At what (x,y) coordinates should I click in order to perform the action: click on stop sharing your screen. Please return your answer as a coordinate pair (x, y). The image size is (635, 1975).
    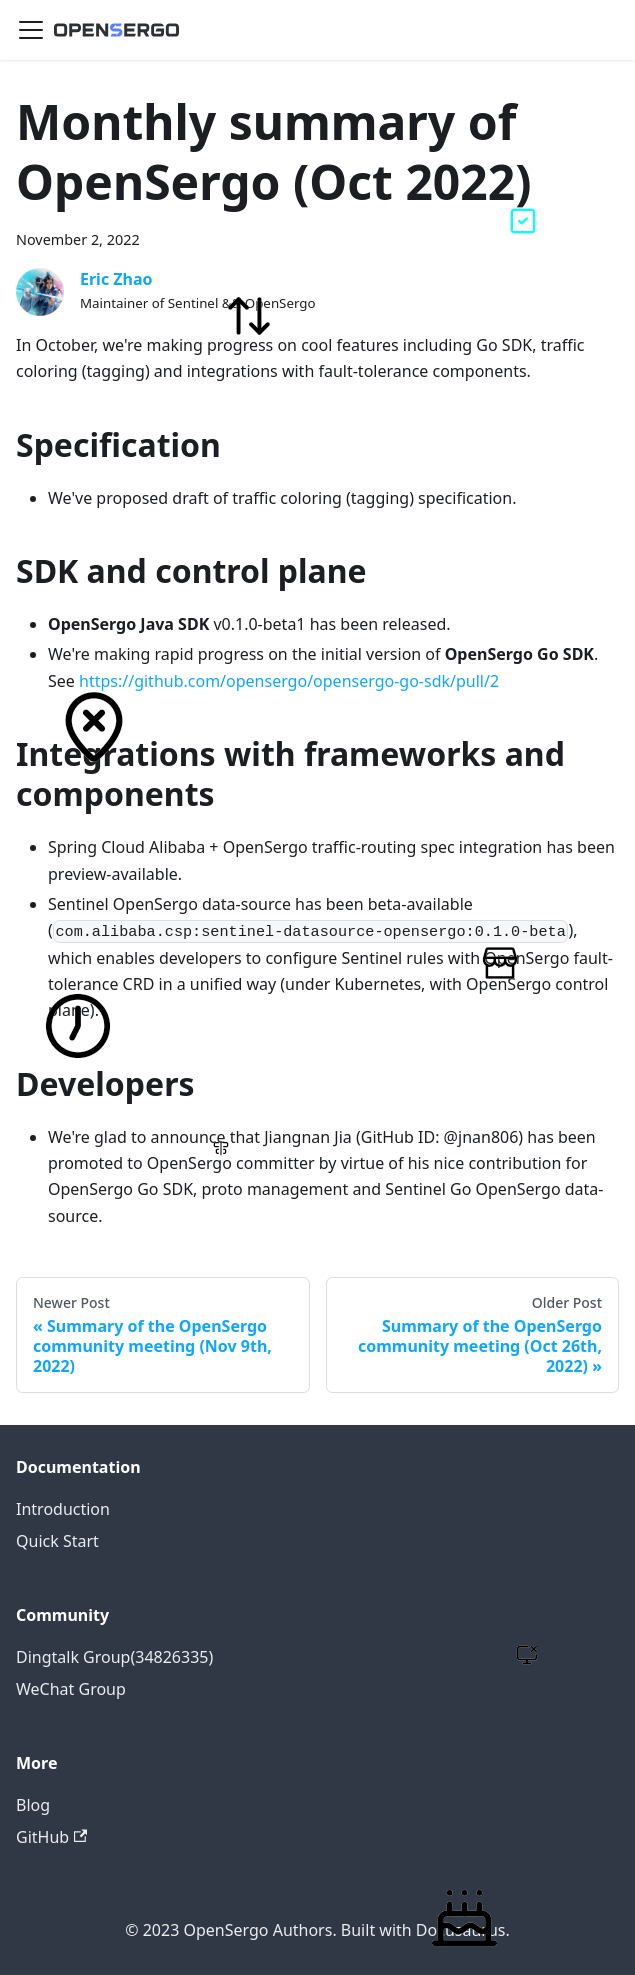
    Looking at the image, I should click on (527, 1655).